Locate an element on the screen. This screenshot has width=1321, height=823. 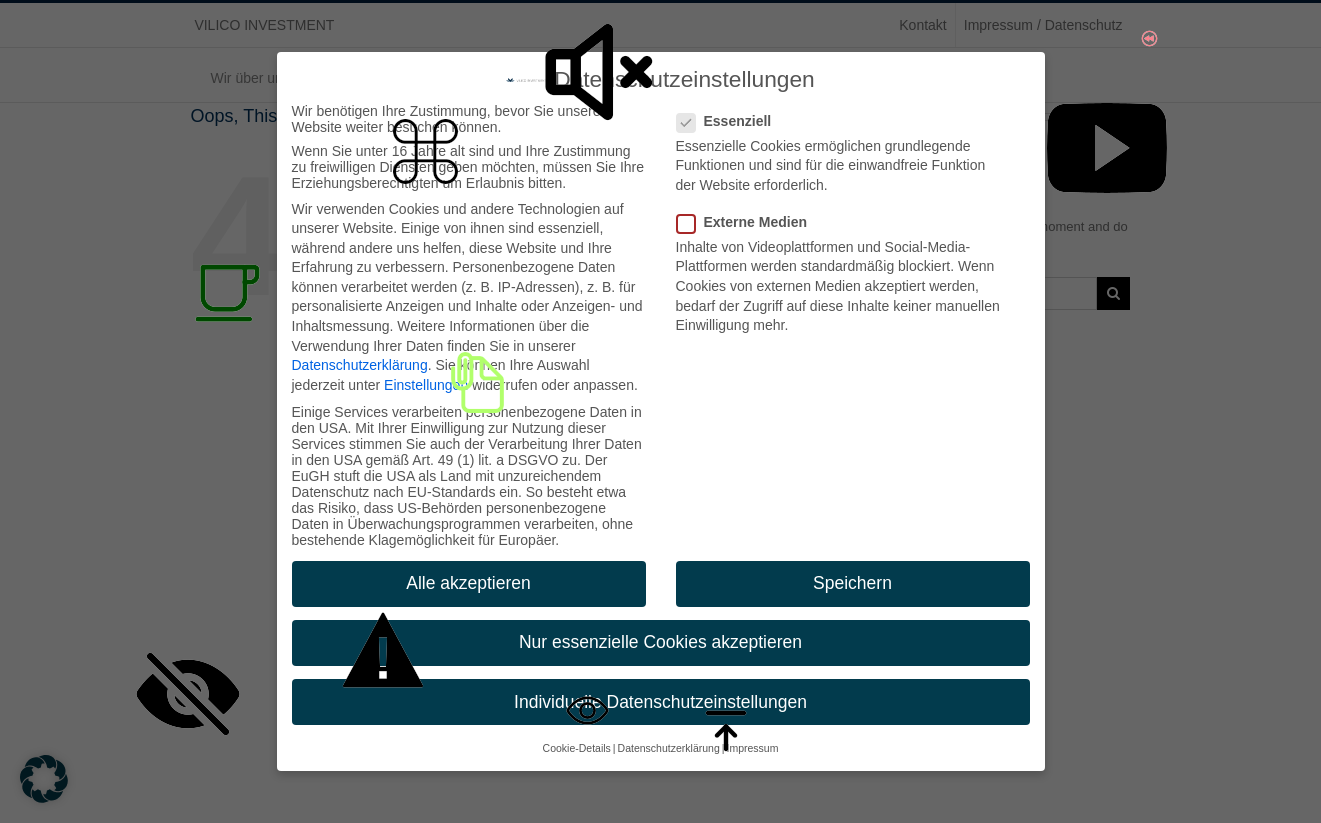
rewind or skip to previous track is located at coordinates (1149, 38).